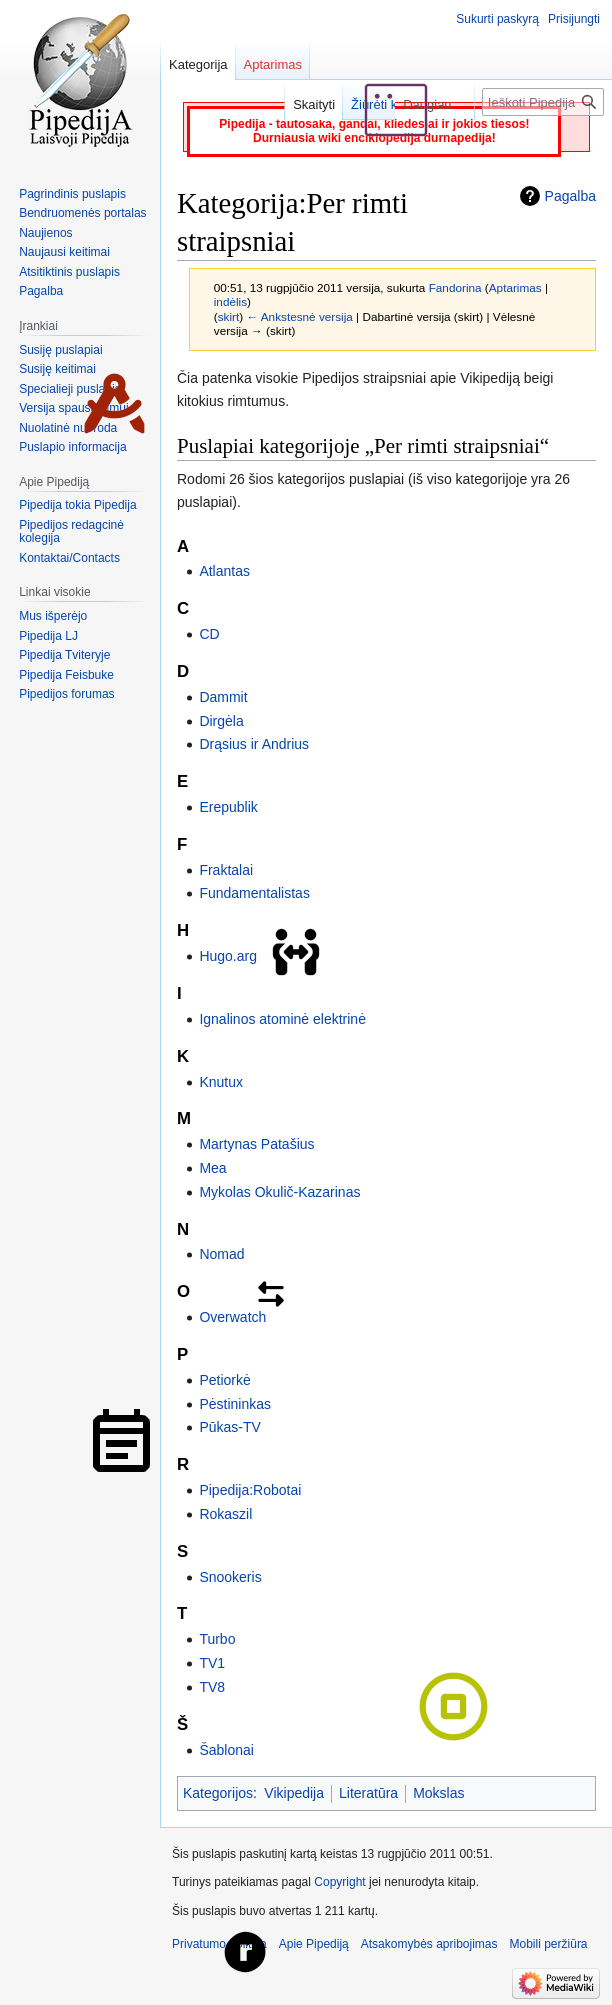  I want to click on open ravelry app or website, so click(245, 1952).